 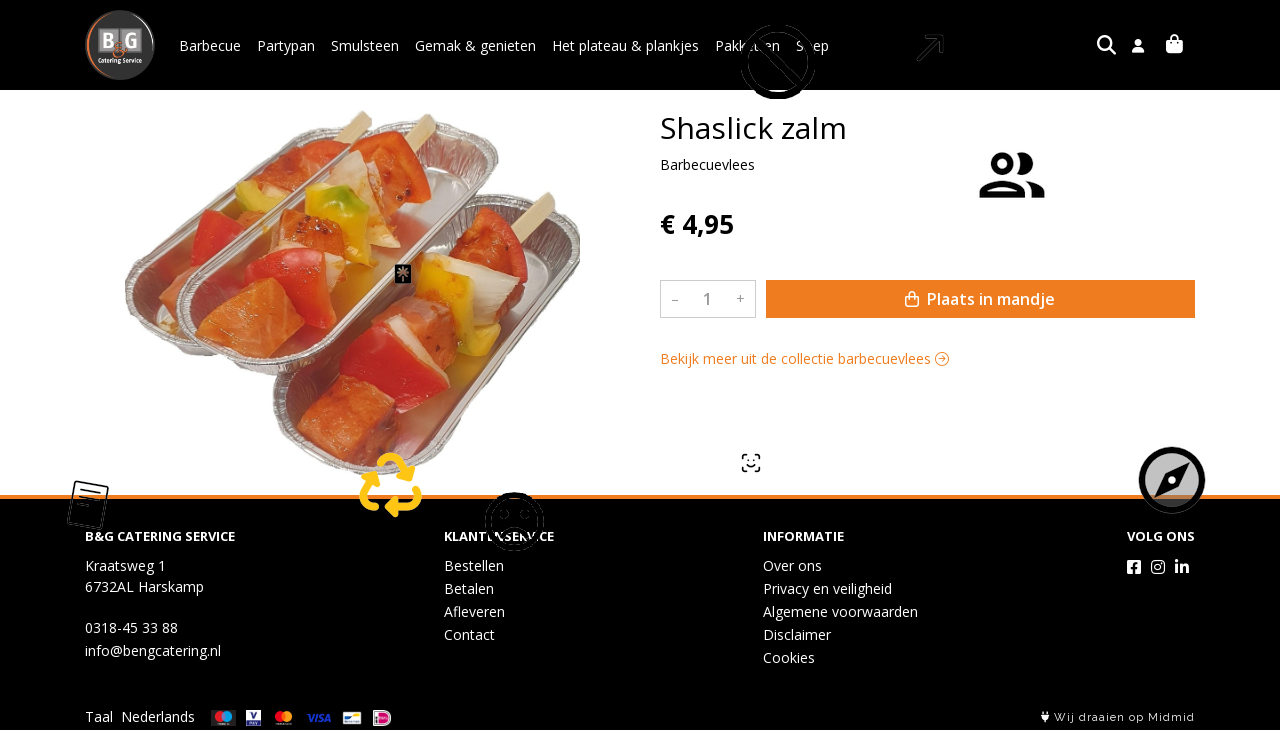 I want to click on mark content as not interested, so click(x=778, y=62).